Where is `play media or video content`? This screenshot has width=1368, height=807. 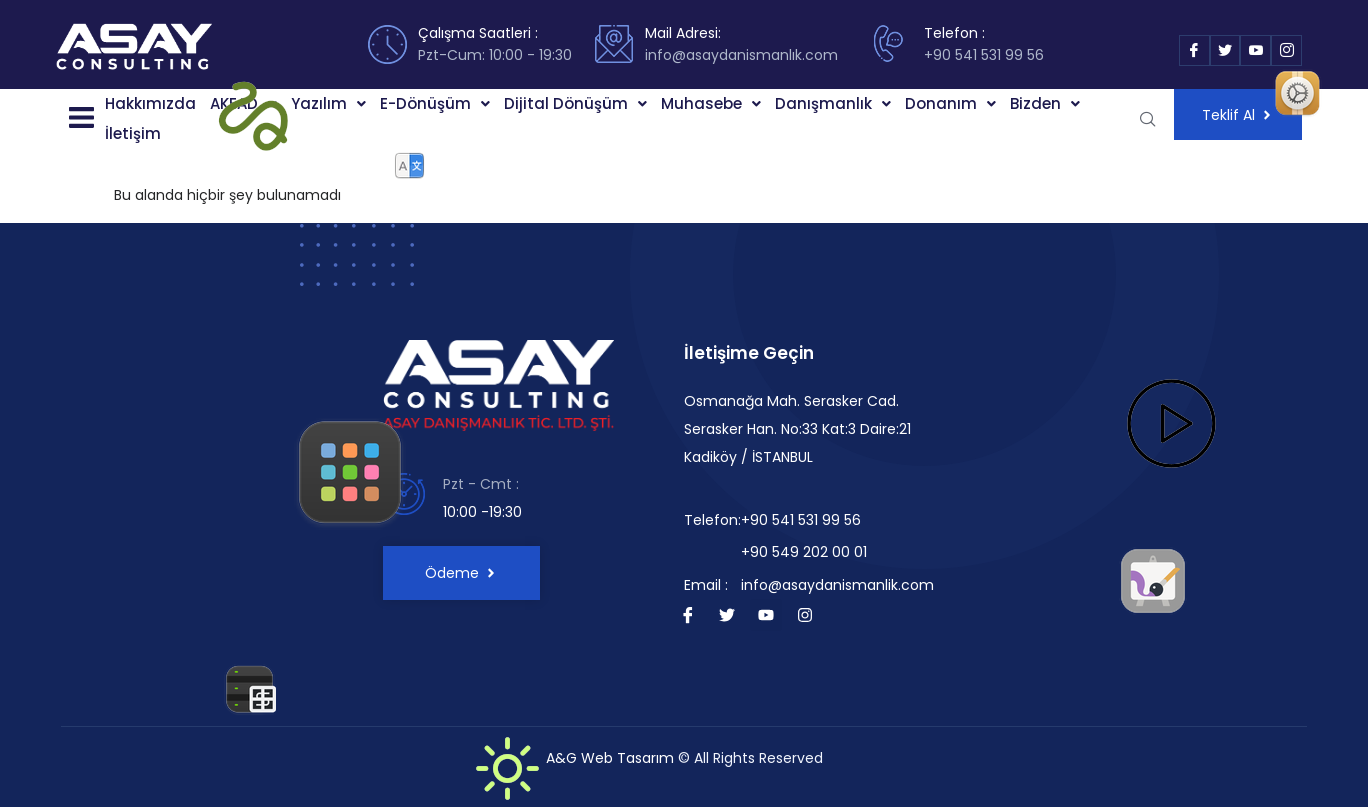
play media or video content is located at coordinates (1171, 423).